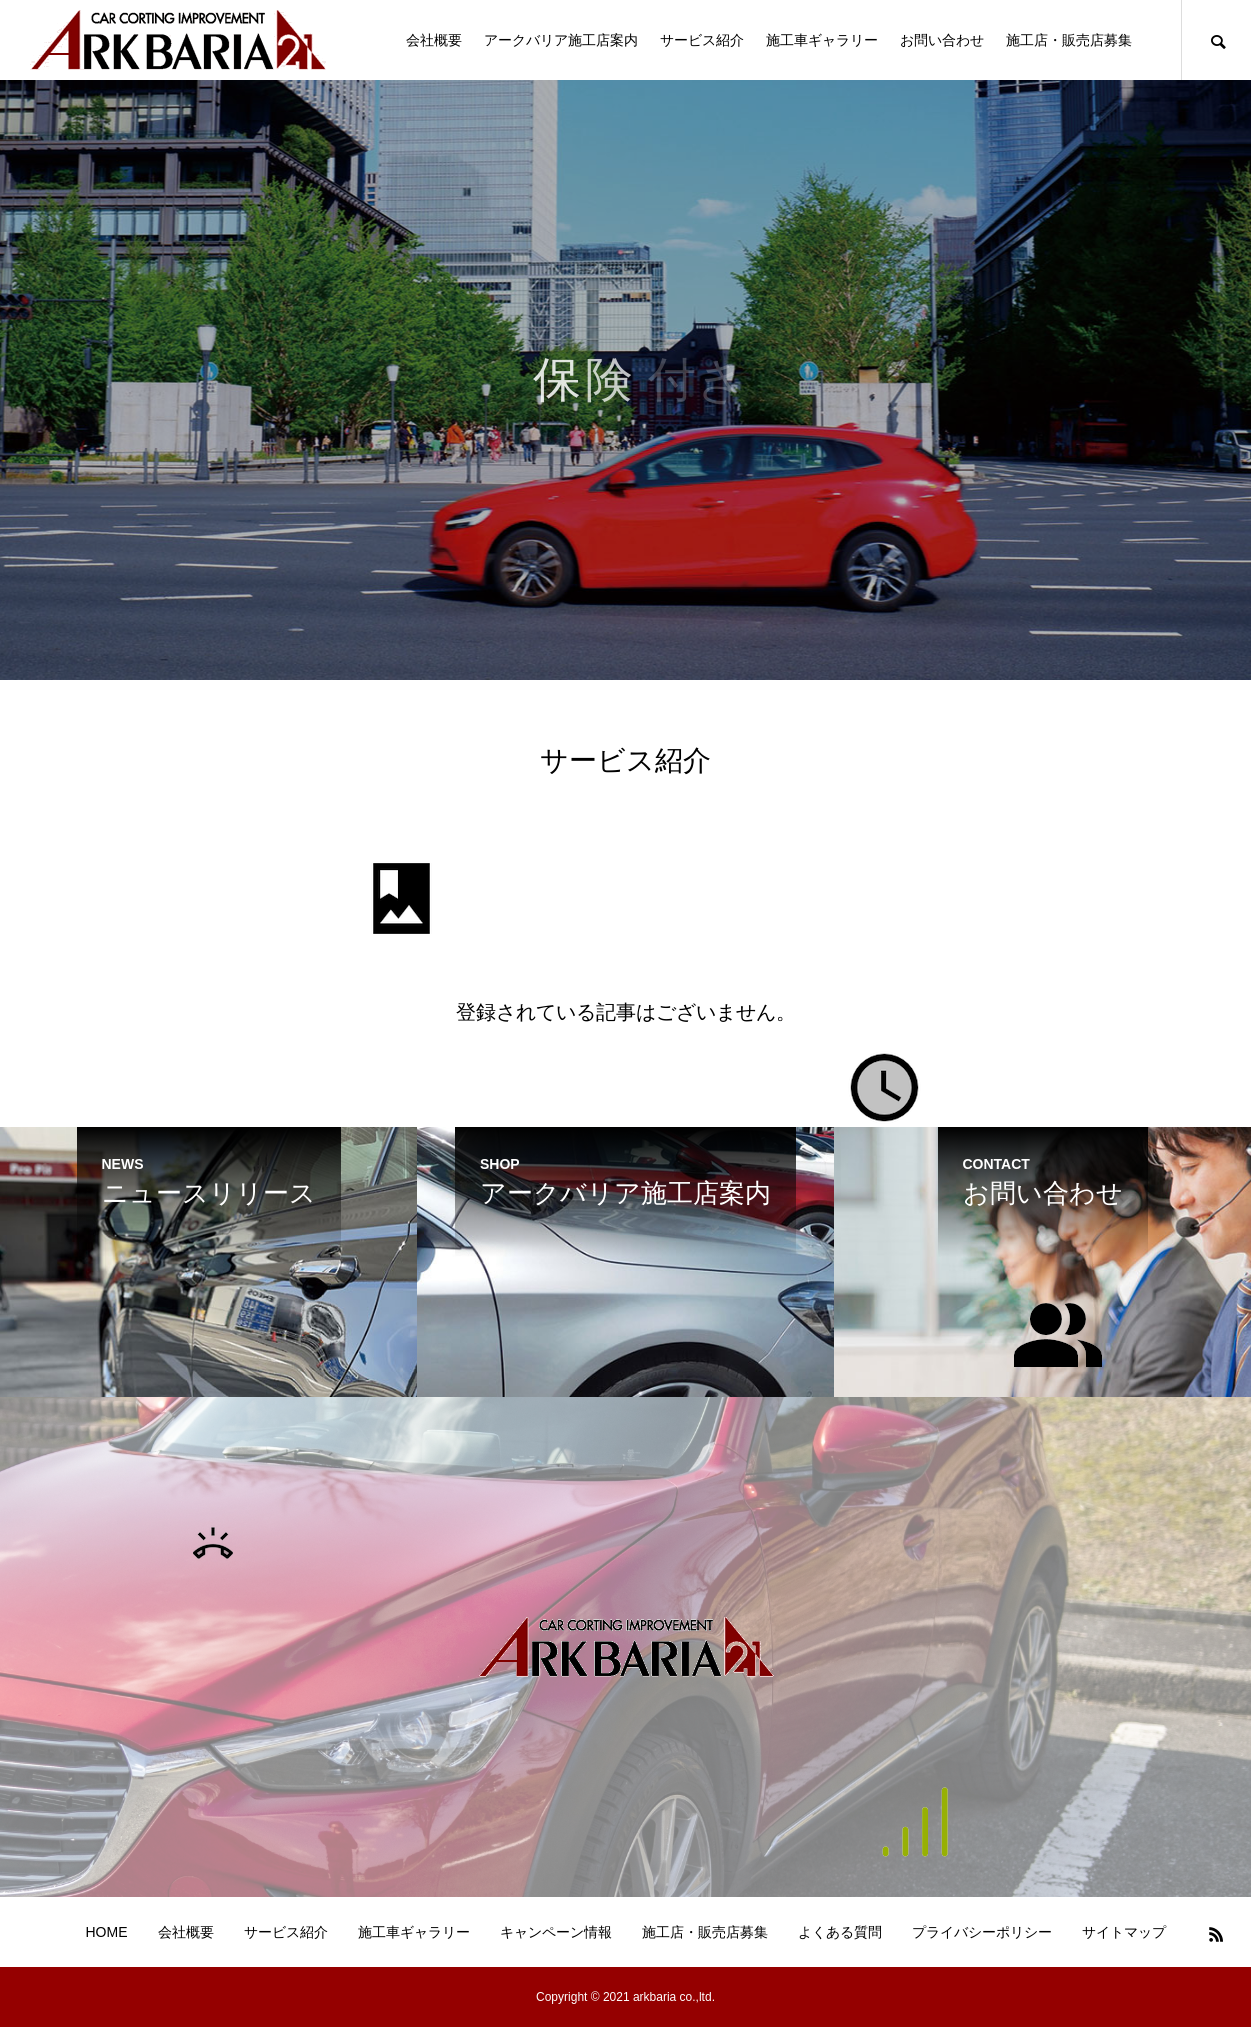 This screenshot has width=1251, height=2027. What do you see at coordinates (401, 898) in the screenshot?
I see `view photo album` at bounding box center [401, 898].